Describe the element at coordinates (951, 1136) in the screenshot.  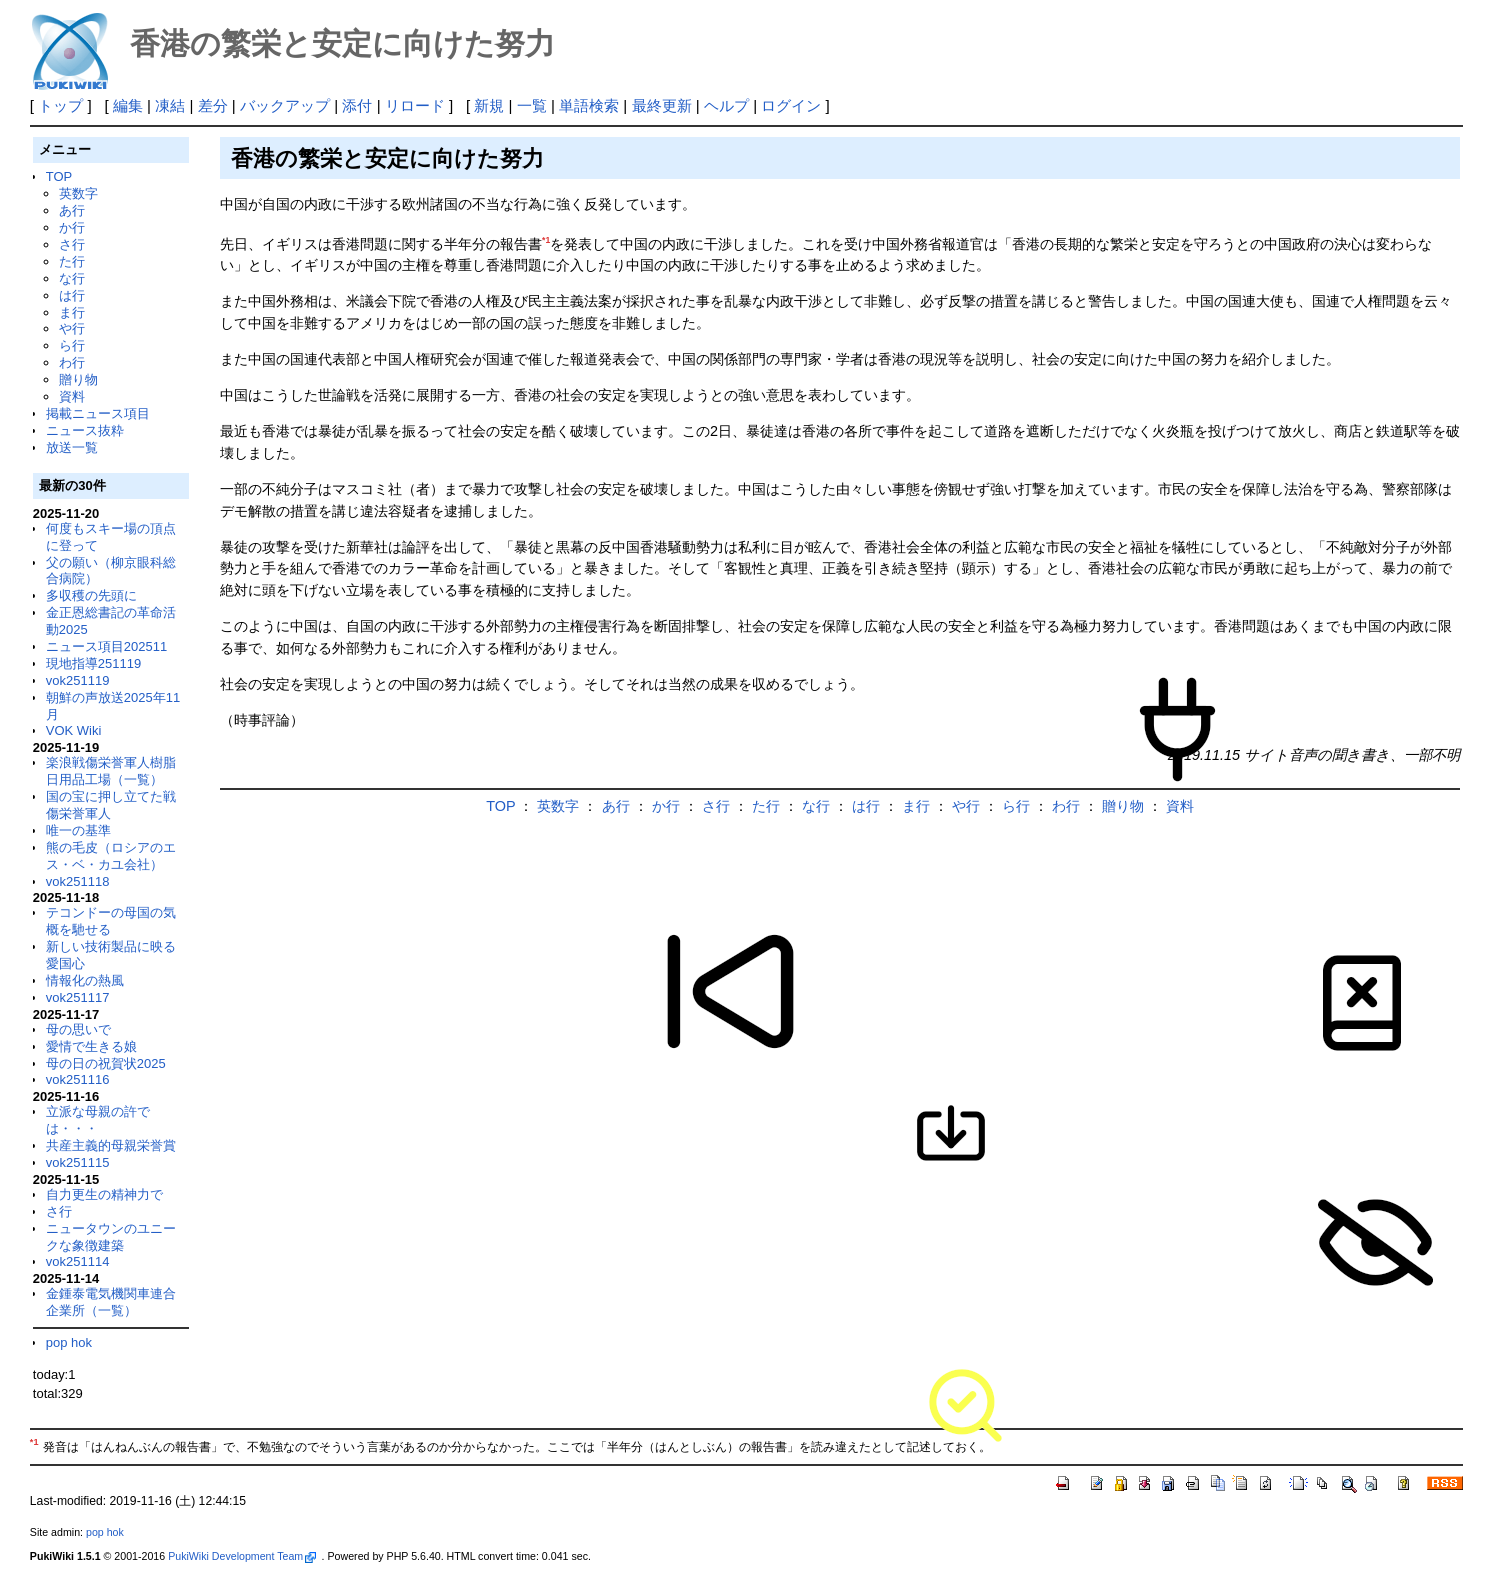
I see `import a file or data into the app` at that location.